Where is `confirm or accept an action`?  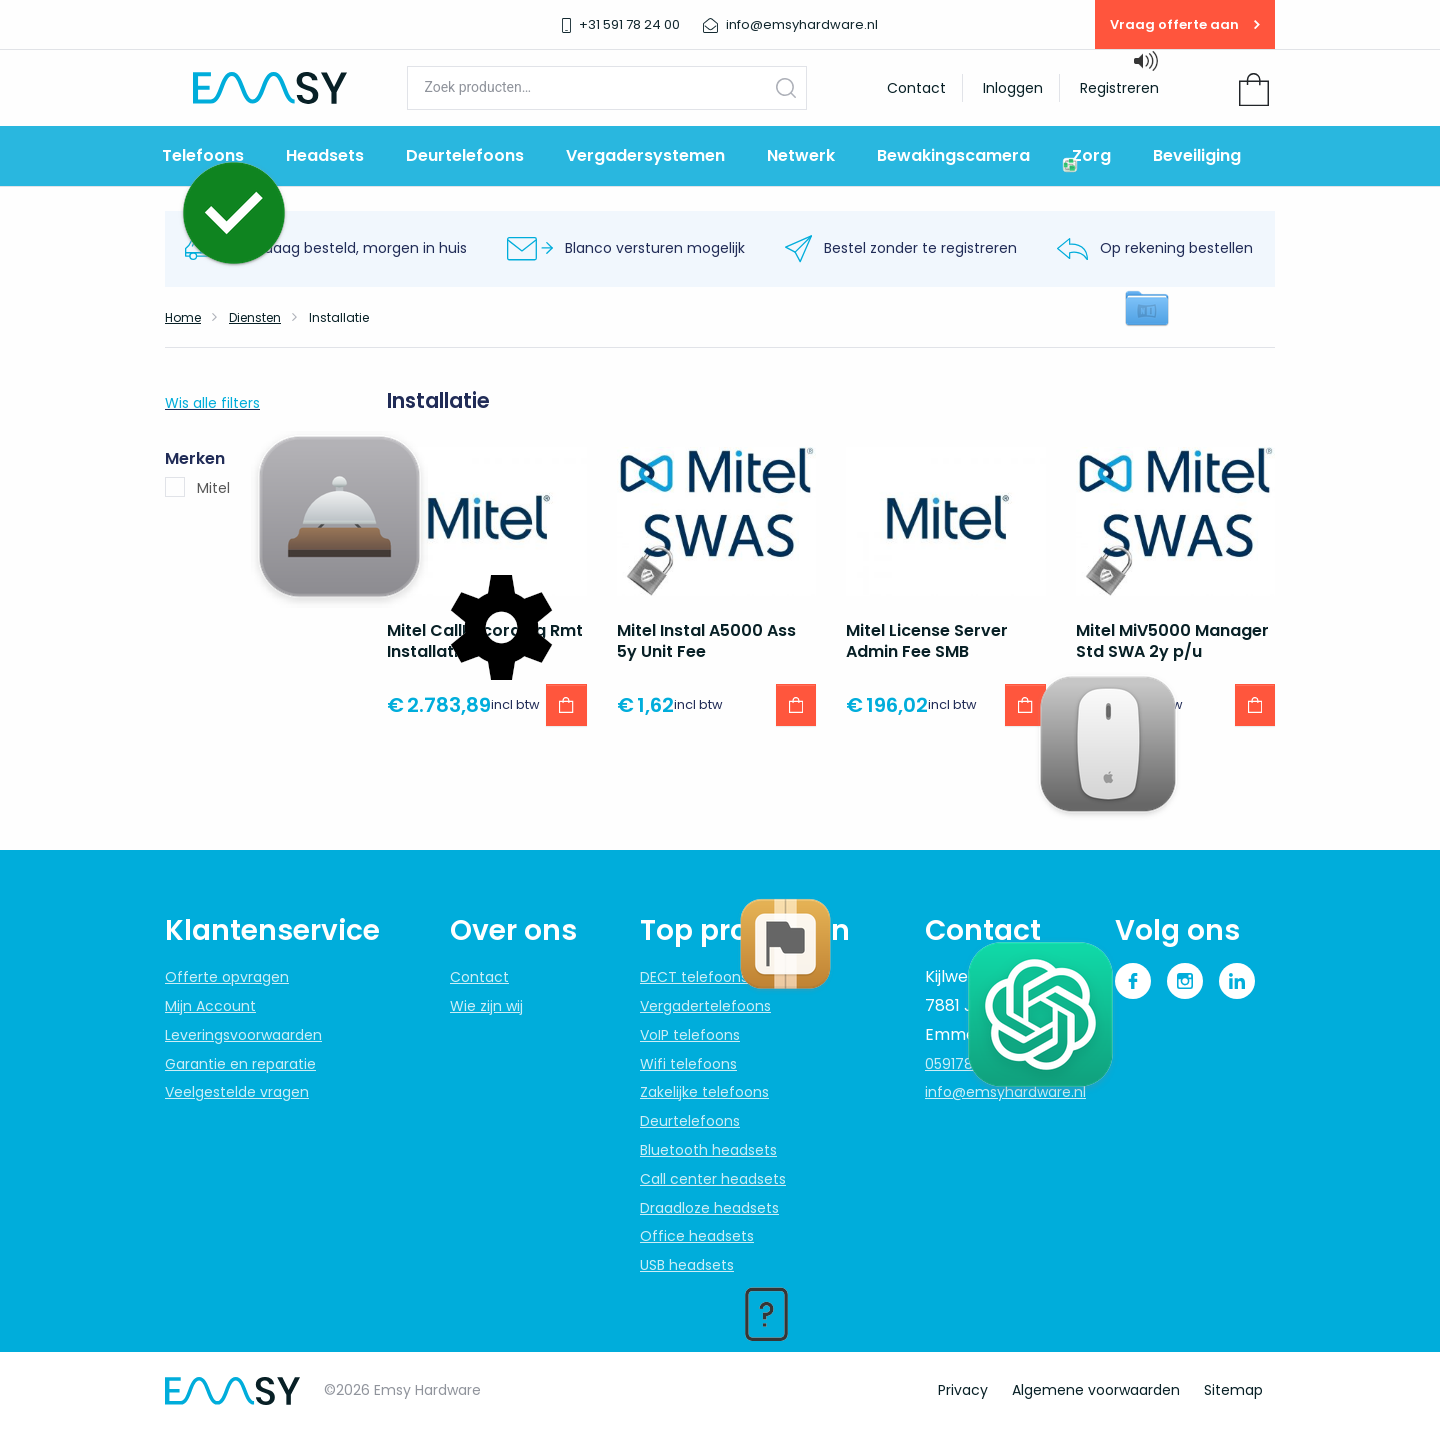
confirm or accept an action is located at coordinates (234, 213).